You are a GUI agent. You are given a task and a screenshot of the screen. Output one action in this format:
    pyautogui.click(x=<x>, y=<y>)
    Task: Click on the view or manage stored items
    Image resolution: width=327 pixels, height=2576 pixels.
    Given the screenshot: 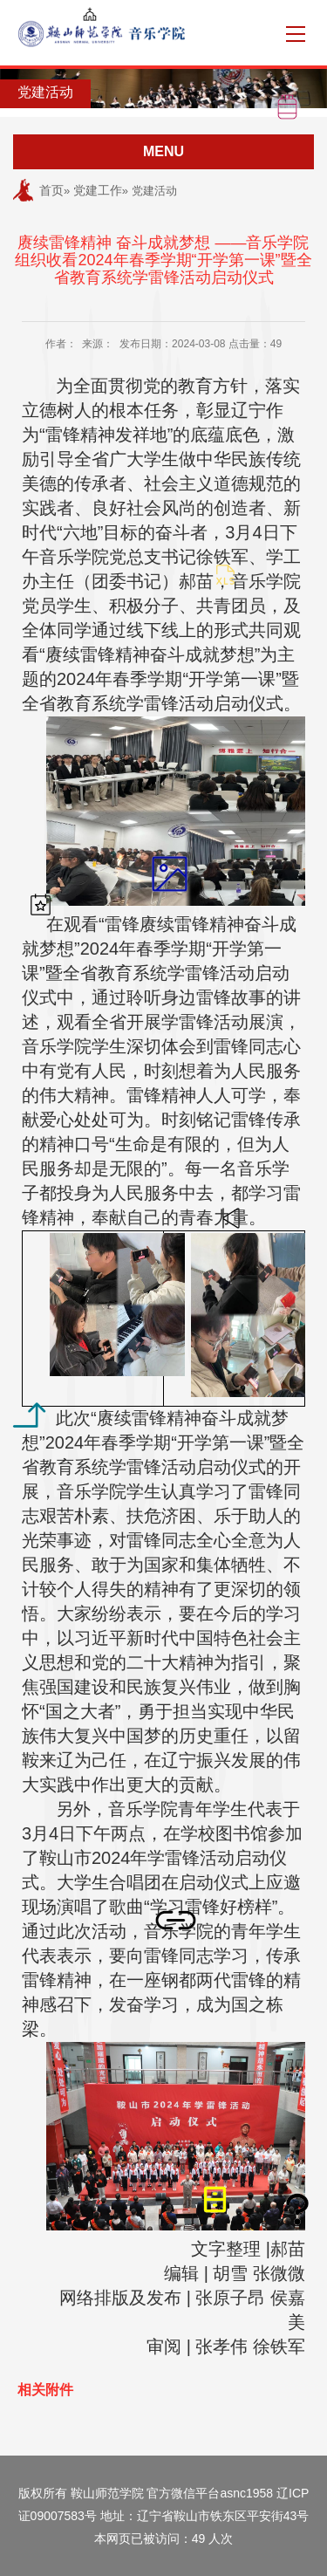 What is the action you would take?
    pyautogui.click(x=287, y=106)
    